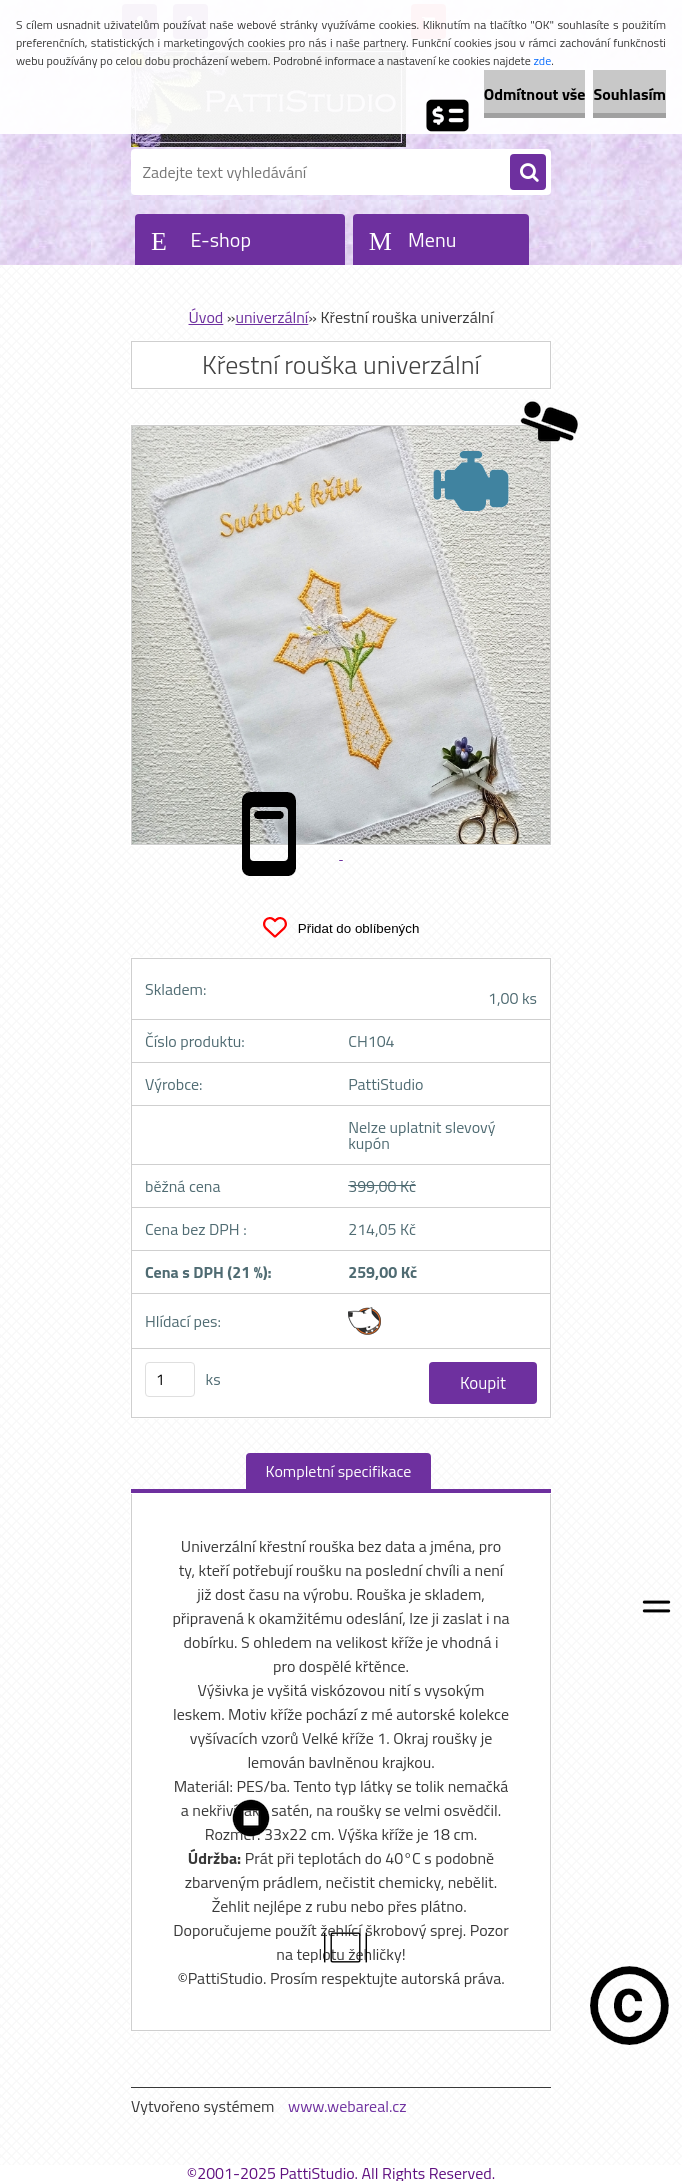 Image resolution: width=682 pixels, height=2181 pixels. Describe the element at coordinates (549, 422) in the screenshot. I see `indicates a lie-flat or angled seat option on a flight` at that location.